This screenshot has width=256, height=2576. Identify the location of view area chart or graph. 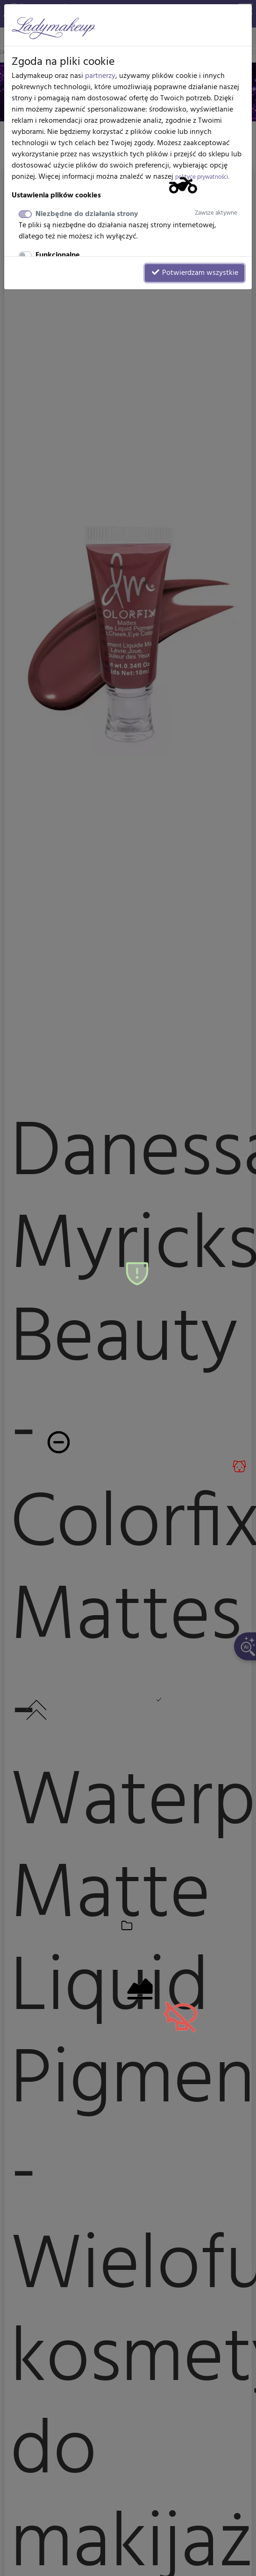
(140, 1988).